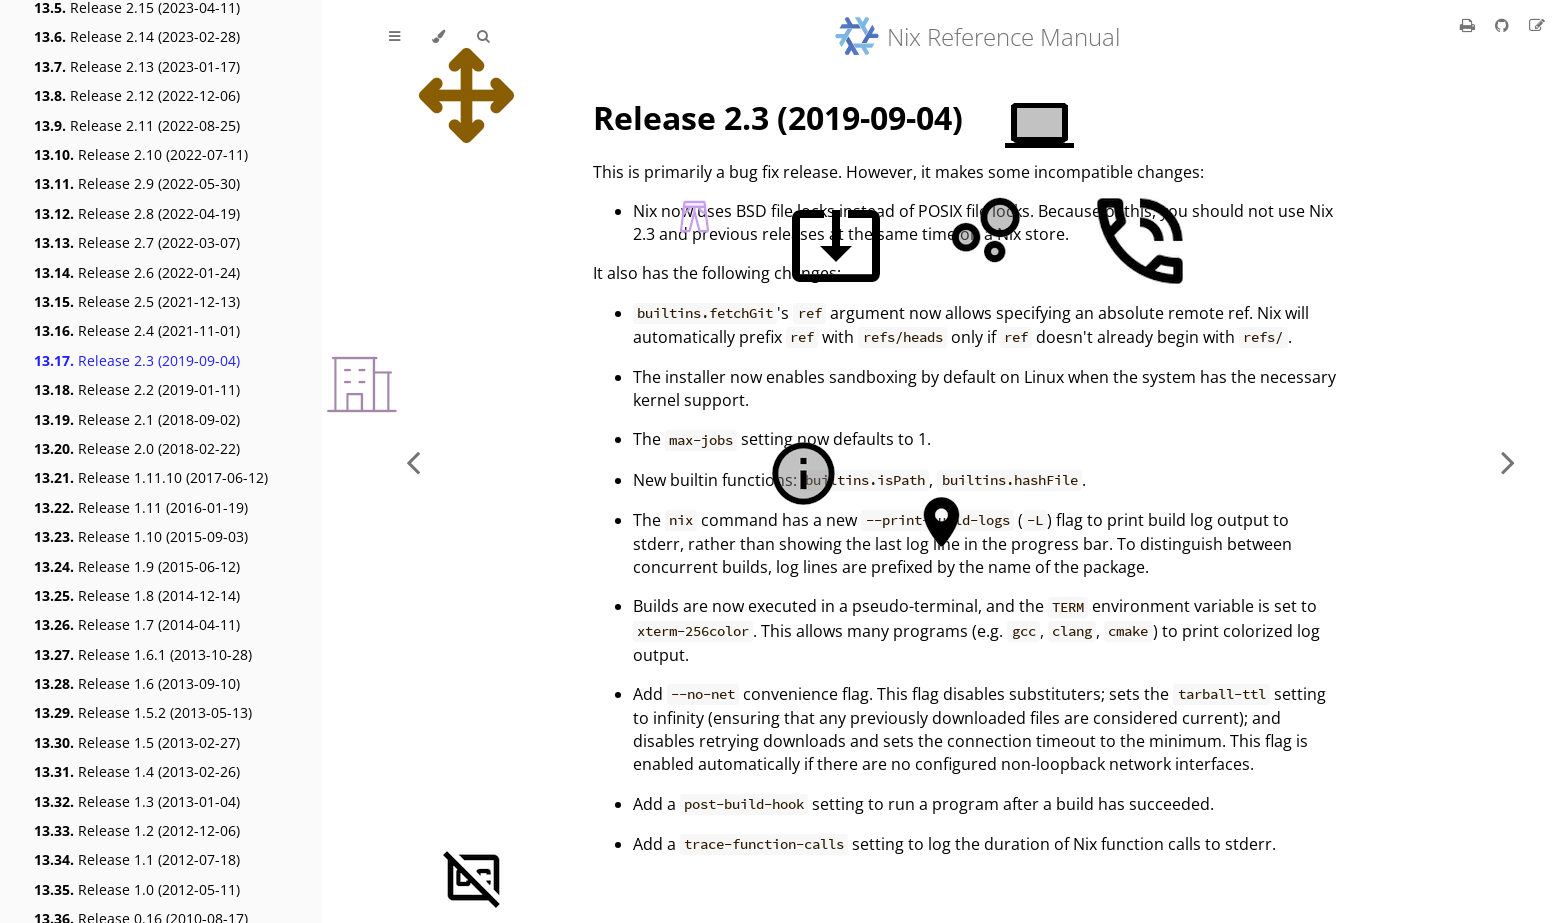 This screenshot has width=1568, height=923. Describe the element at coordinates (803, 473) in the screenshot. I see `view more information about this item` at that location.